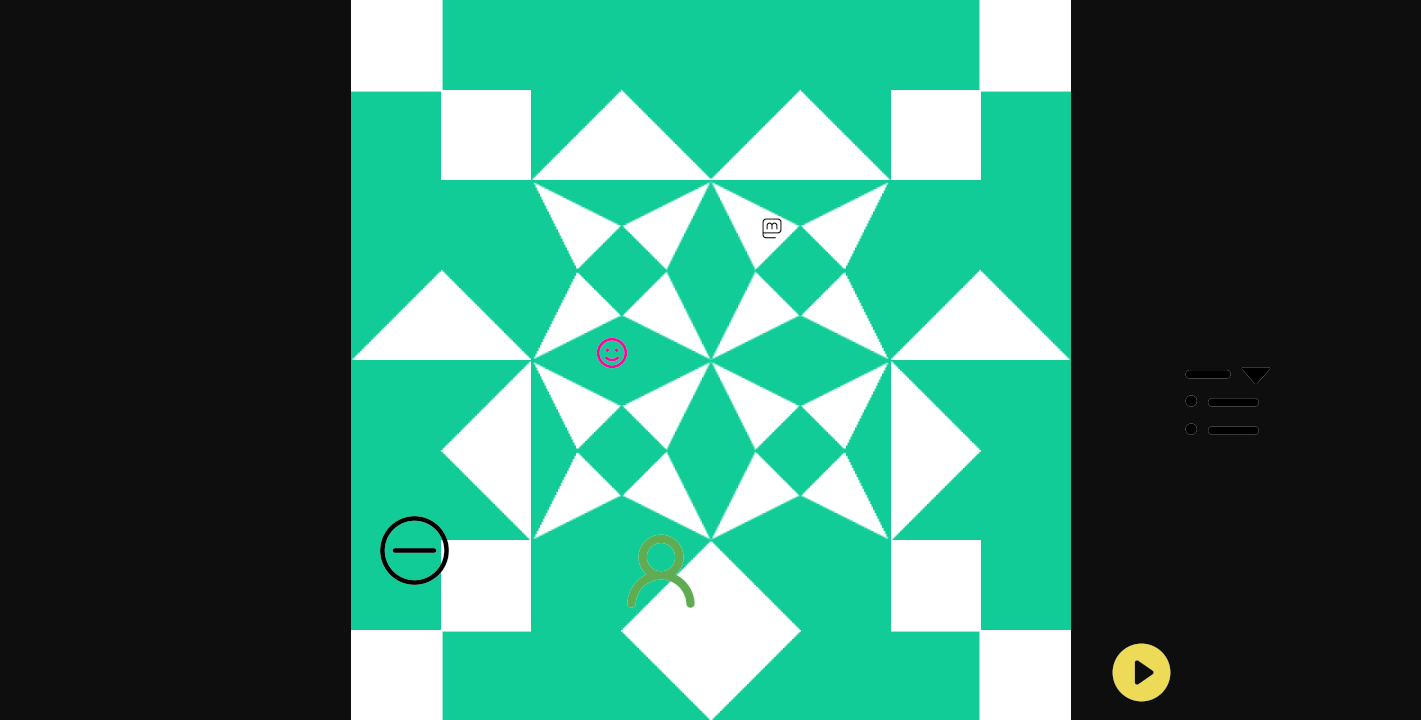  I want to click on add an emoji or reaction, so click(612, 353).